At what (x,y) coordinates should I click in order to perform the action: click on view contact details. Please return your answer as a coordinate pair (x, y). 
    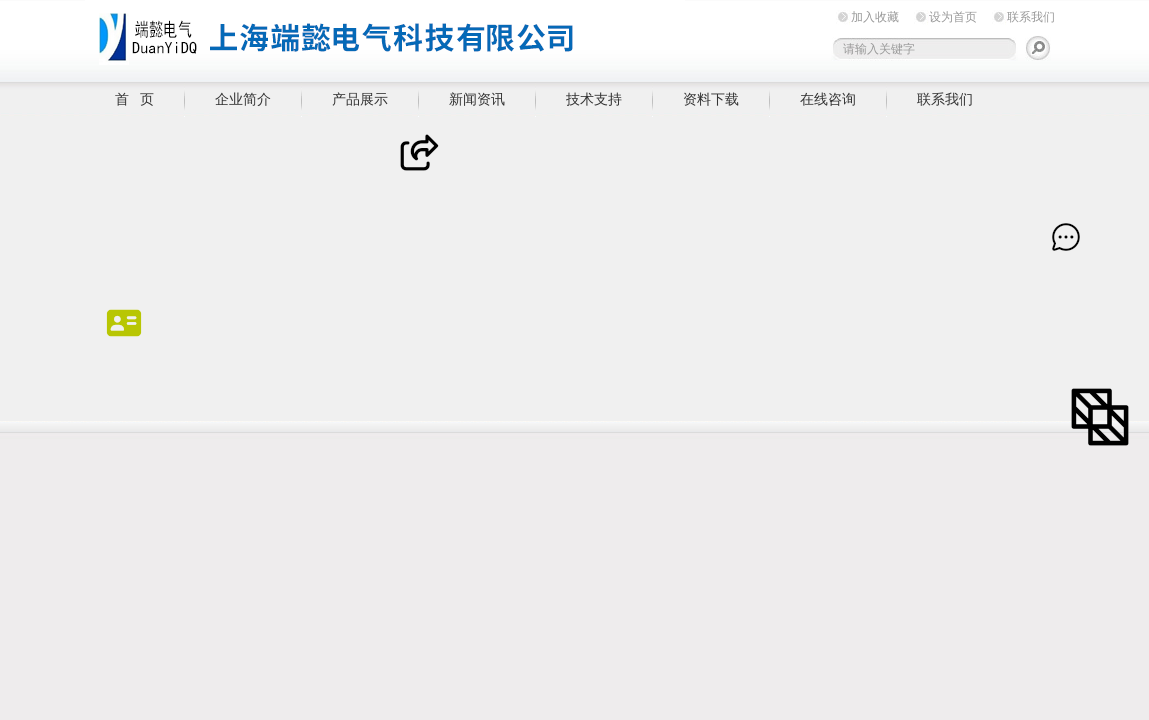
    Looking at the image, I should click on (124, 323).